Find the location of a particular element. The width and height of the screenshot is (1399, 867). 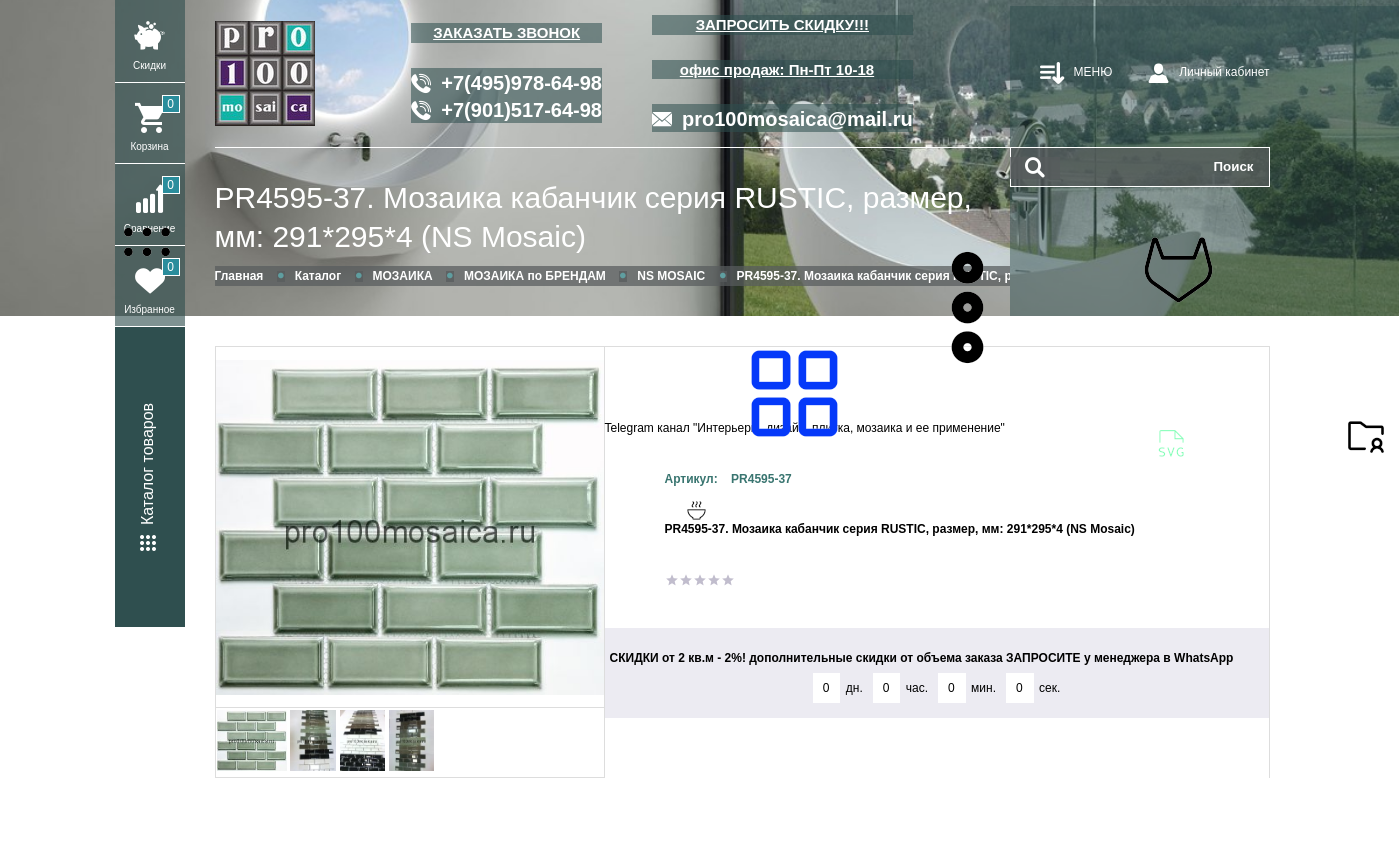

access user profile folder is located at coordinates (1366, 435).